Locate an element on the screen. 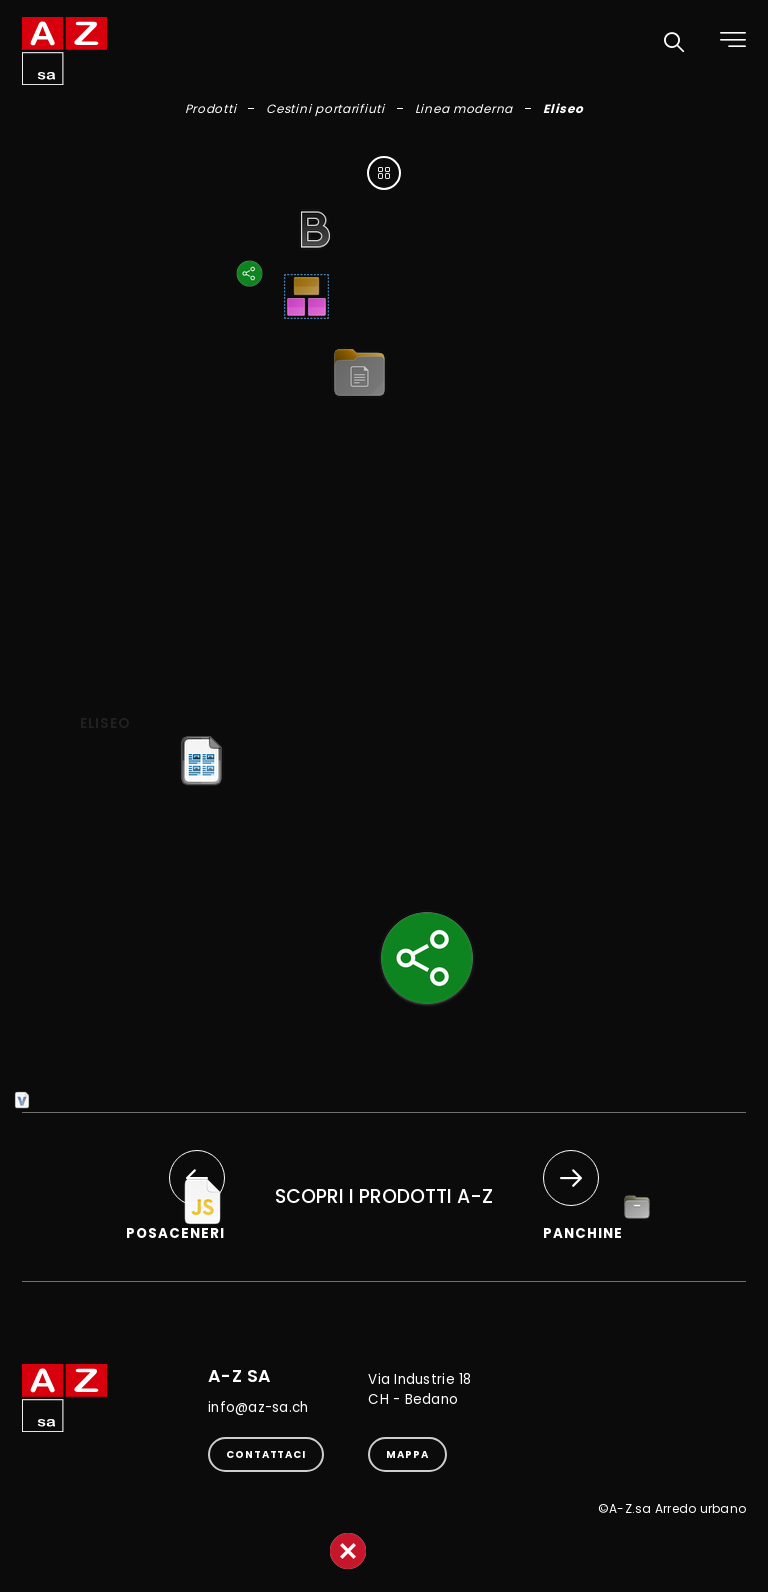 The width and height of the screenshot is (768, 1592). indicates a shared file or folder is located at coordinates (427, 958).